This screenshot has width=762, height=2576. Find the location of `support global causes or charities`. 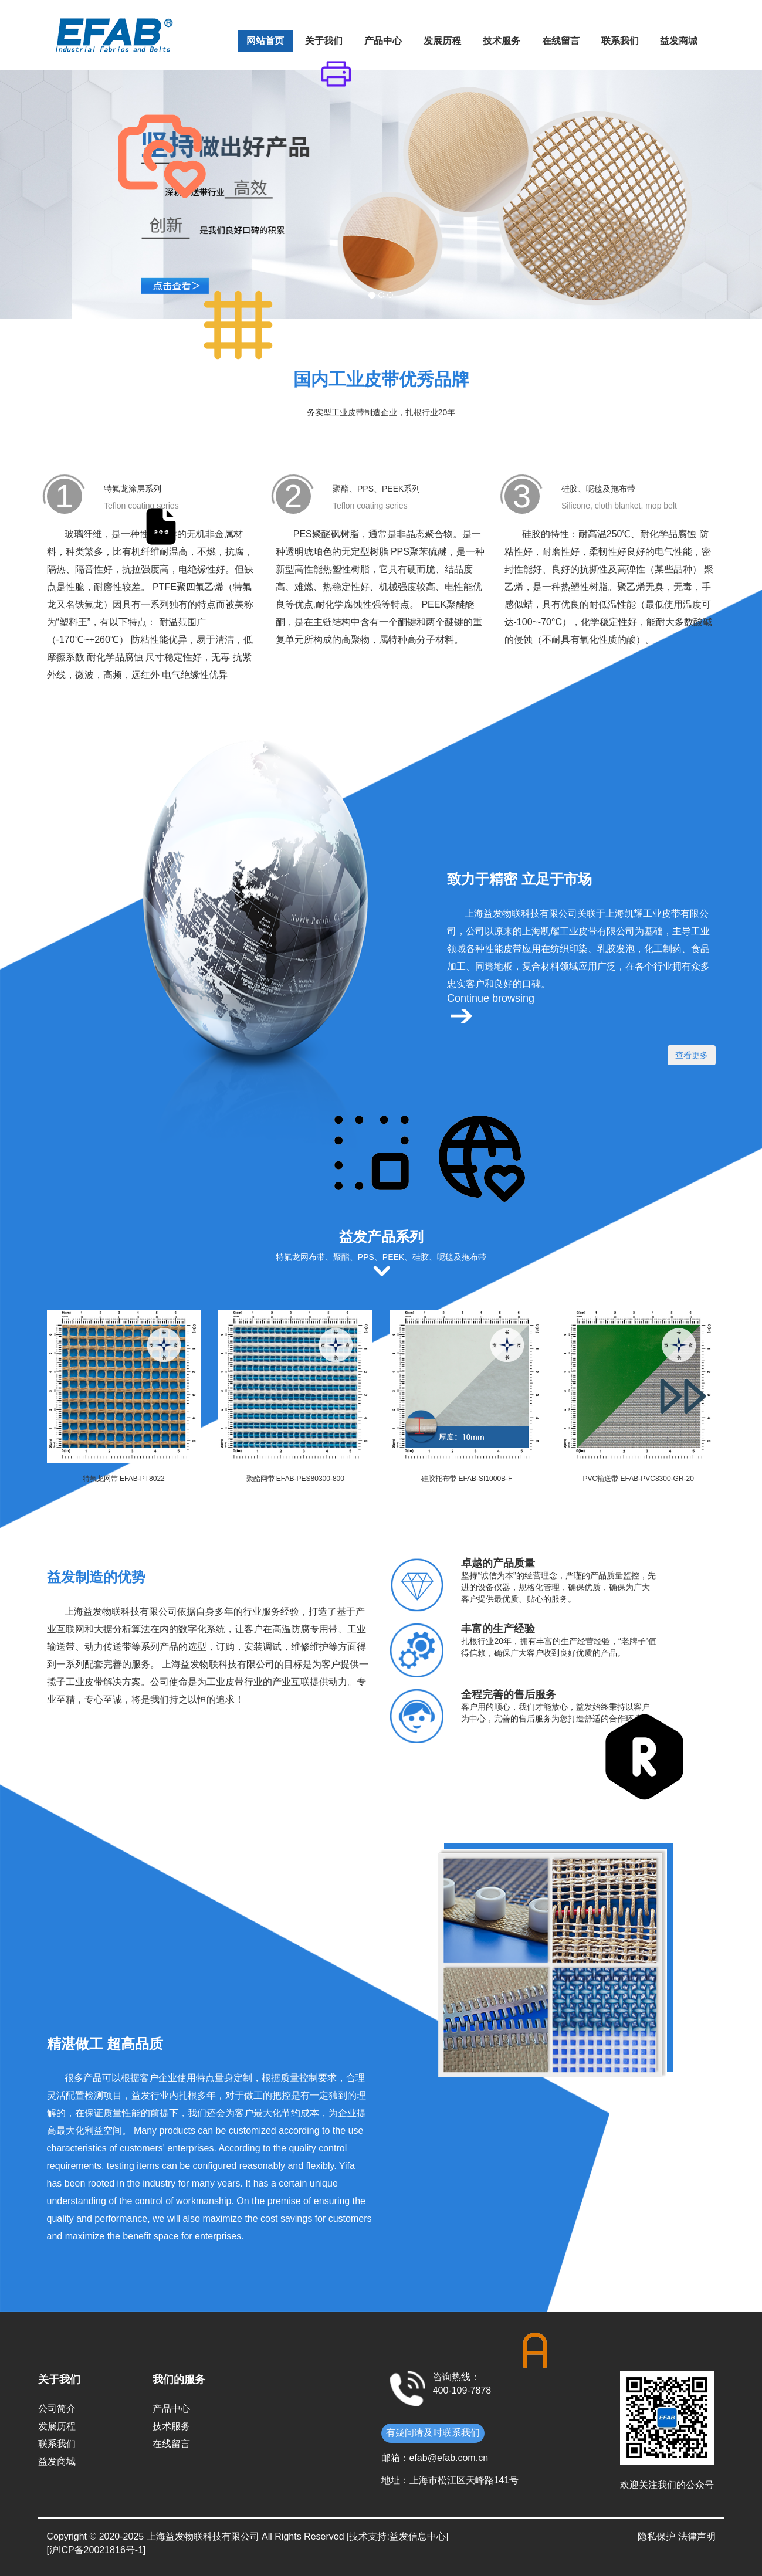

support global causes or charities is located at coordinates (480, 1157).